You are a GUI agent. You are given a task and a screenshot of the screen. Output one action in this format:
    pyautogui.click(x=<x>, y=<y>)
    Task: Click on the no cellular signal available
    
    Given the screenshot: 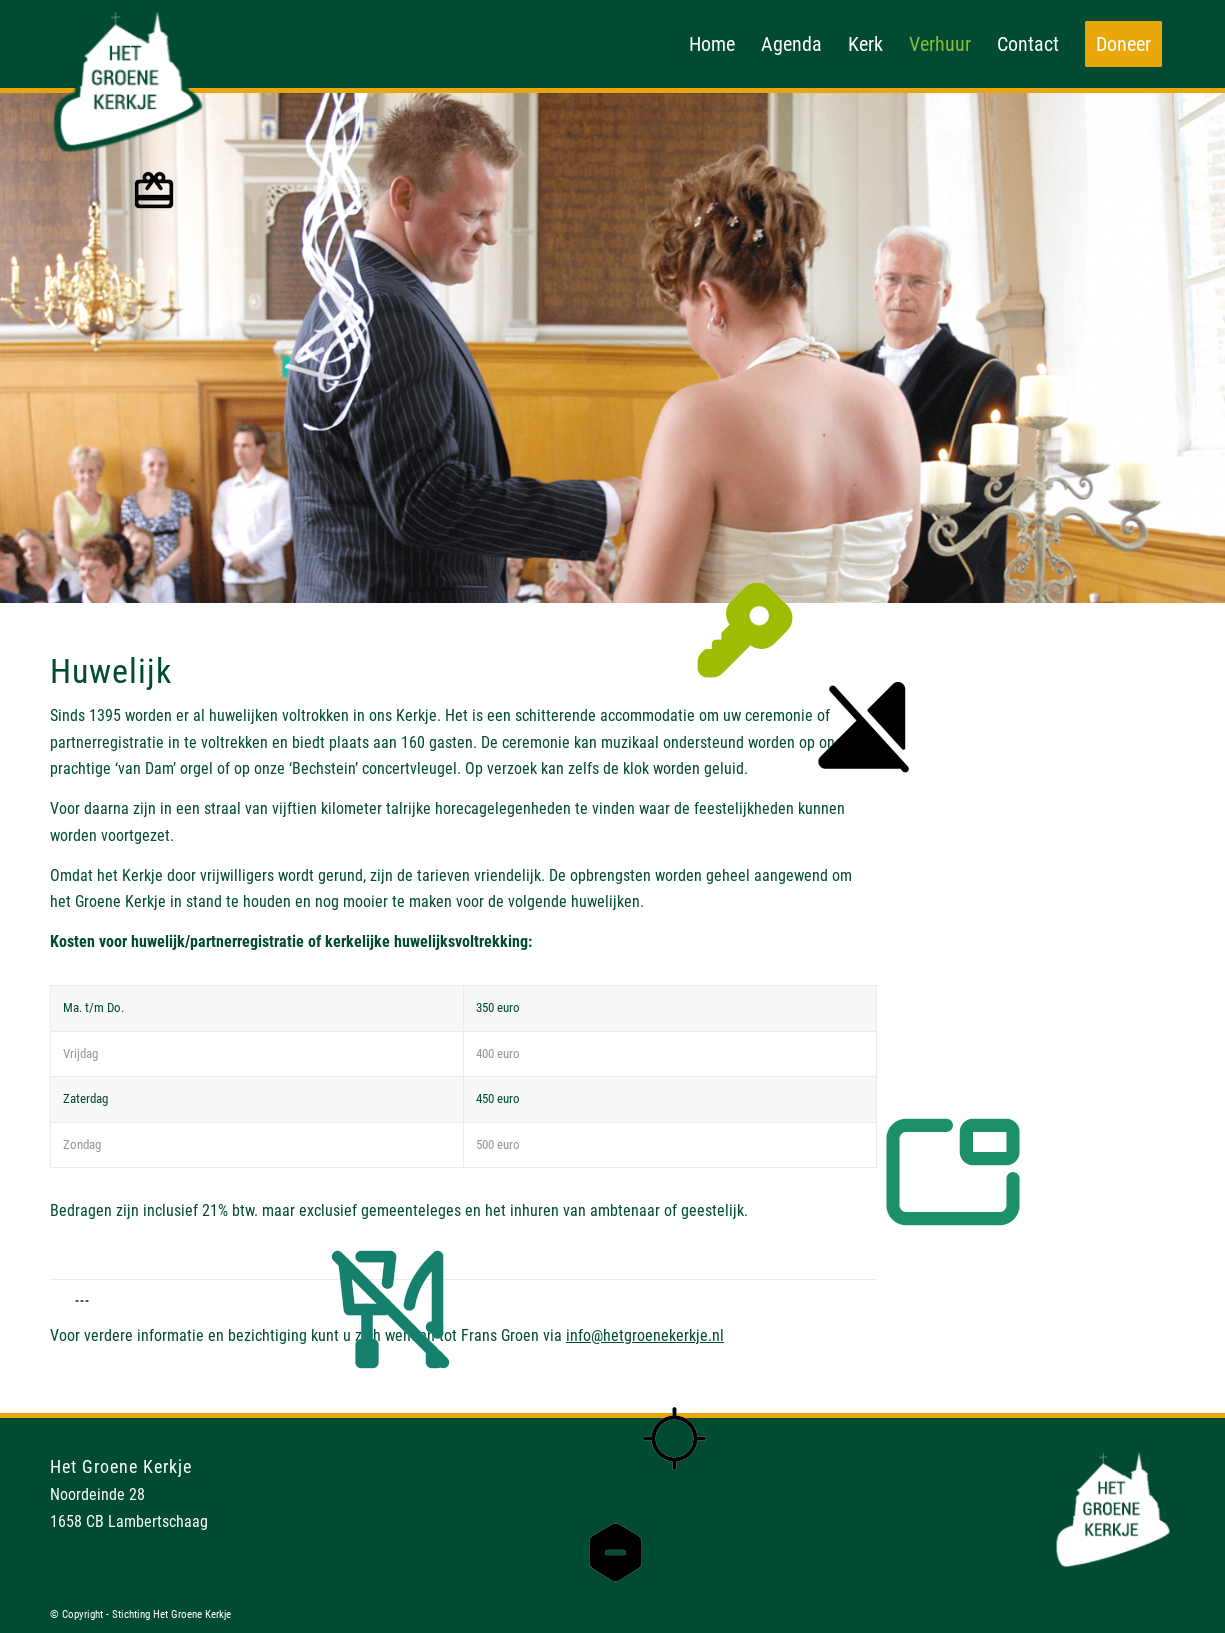 What is the action you would take?
    pyautogui.click(x=869, y=729)
    